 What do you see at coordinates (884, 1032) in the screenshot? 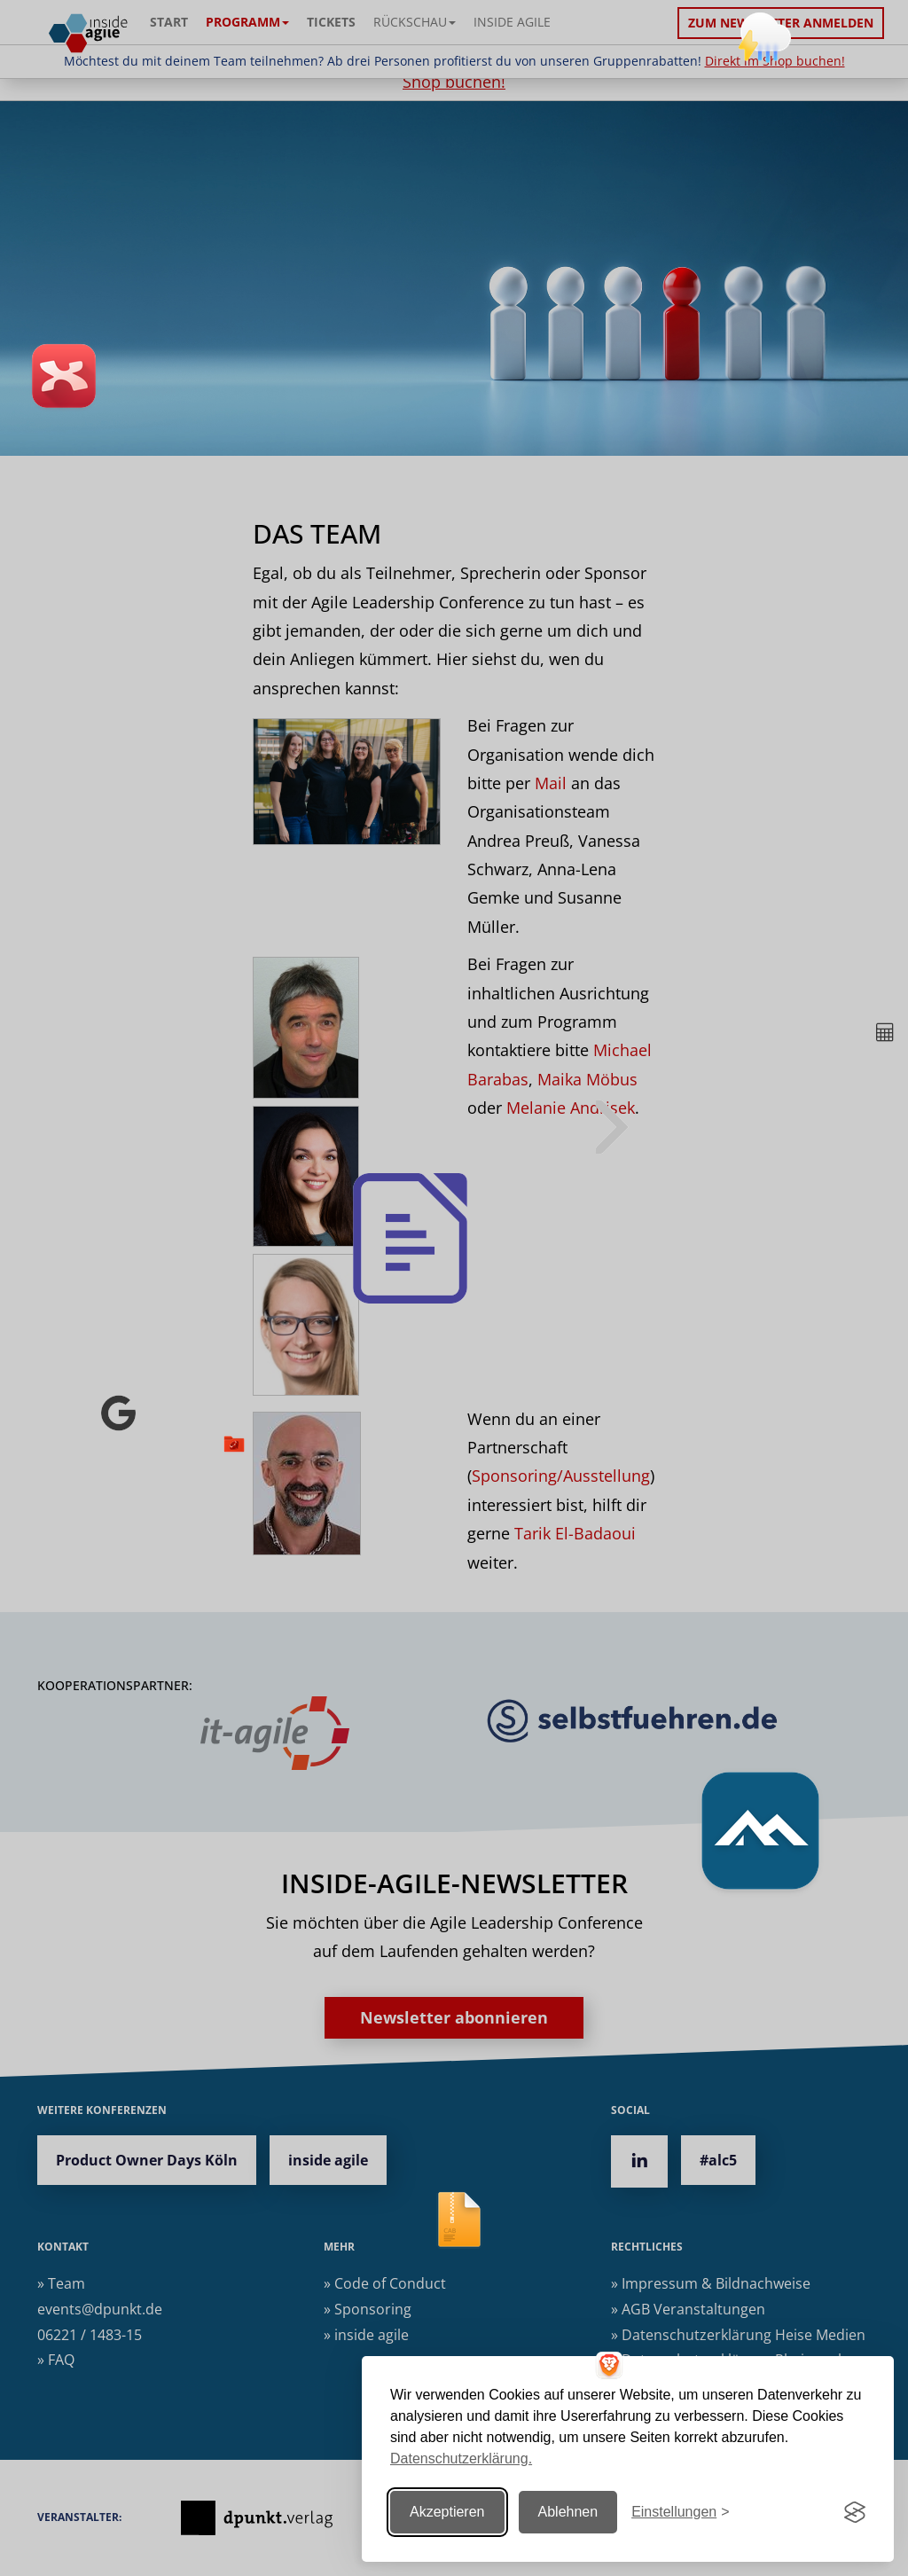
I see `open the calculator app` at bounding box center [884, 1032].